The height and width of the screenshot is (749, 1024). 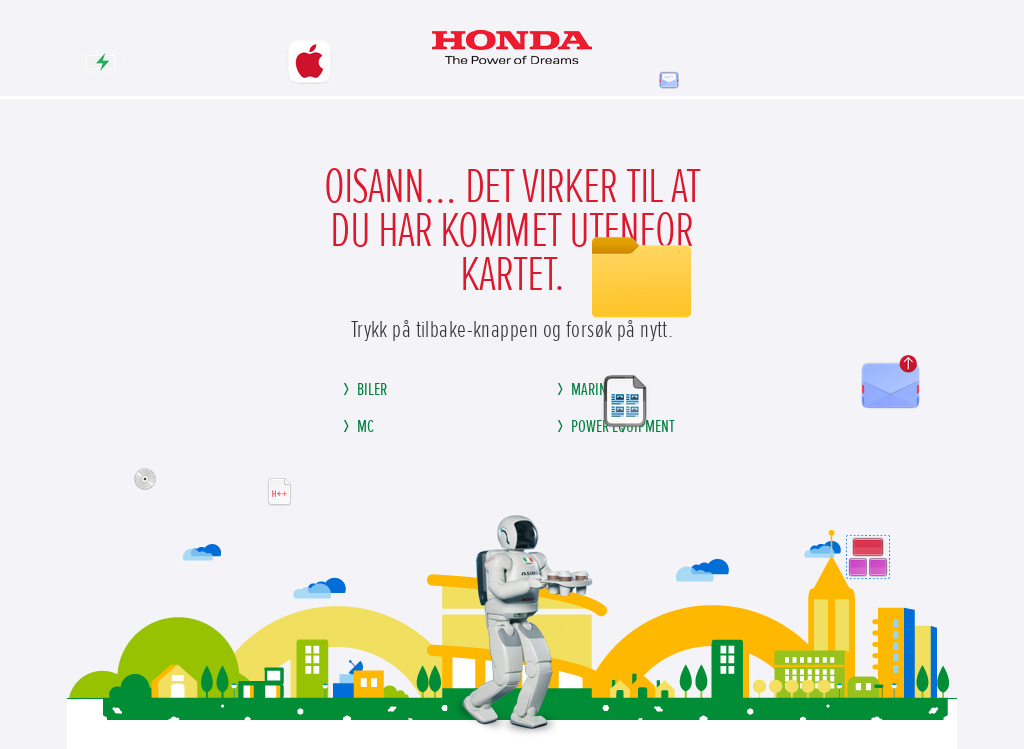 I want to click on open the mail app, so click(x=669, y=80).